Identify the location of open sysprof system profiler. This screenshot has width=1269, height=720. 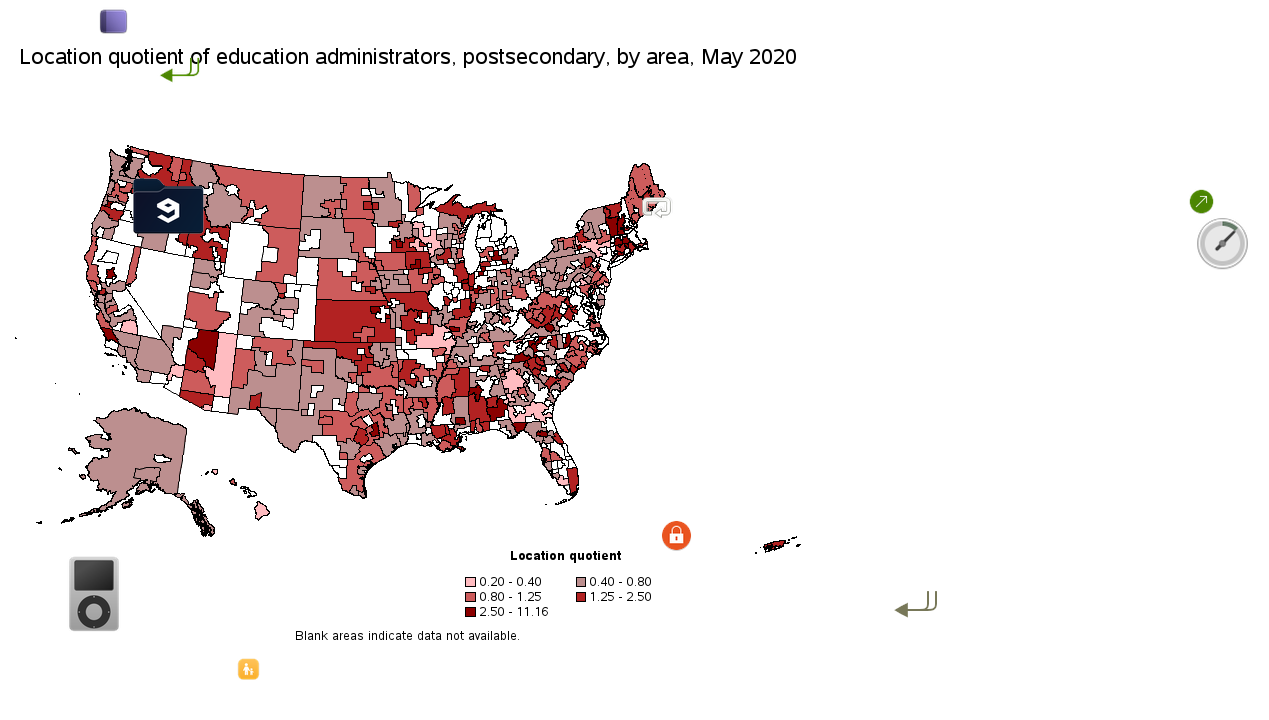
(1222, 243).